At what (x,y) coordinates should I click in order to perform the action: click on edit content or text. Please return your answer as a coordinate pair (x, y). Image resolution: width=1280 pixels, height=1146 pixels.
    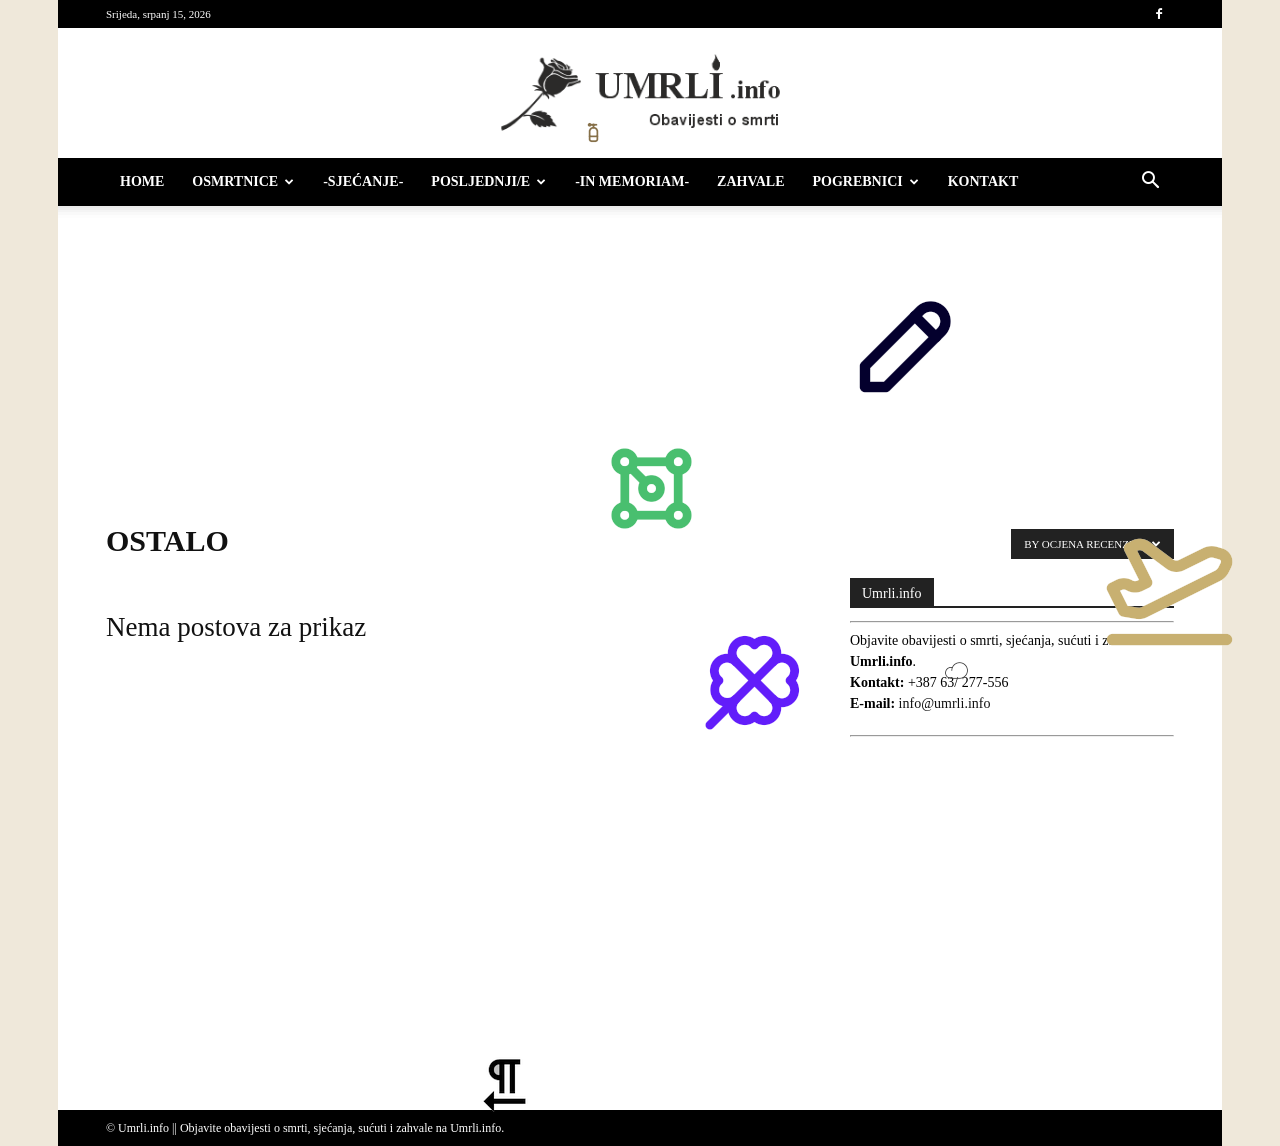
    Looking at the image, I should click on (907, 345).